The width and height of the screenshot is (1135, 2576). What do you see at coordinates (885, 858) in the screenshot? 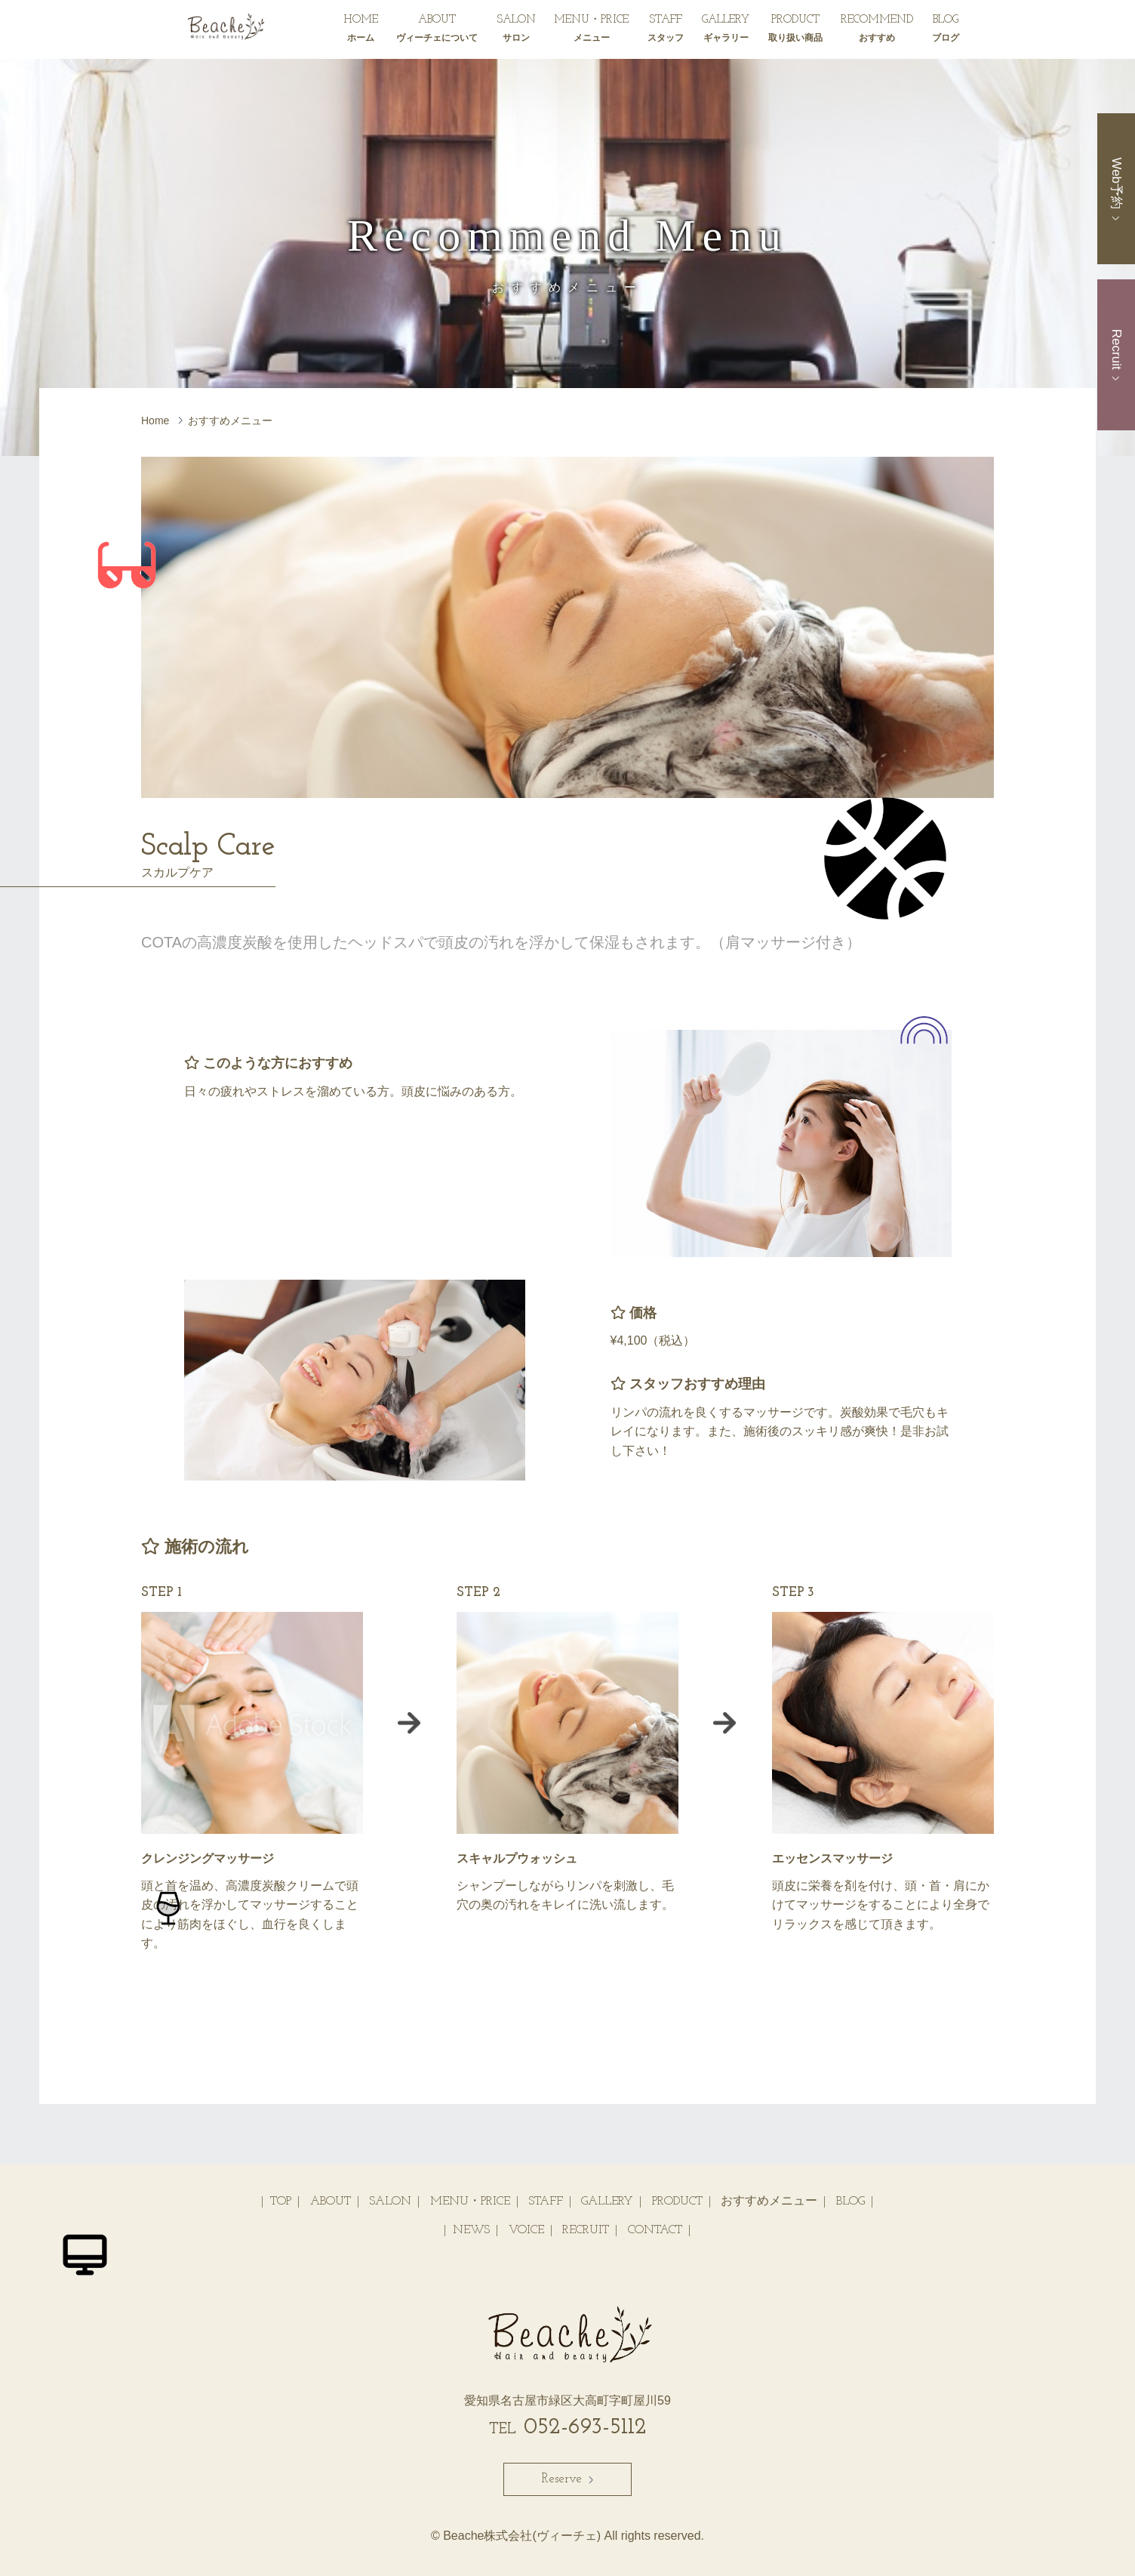
I see `view basketball or sports content` at bounding box center [885, 858].